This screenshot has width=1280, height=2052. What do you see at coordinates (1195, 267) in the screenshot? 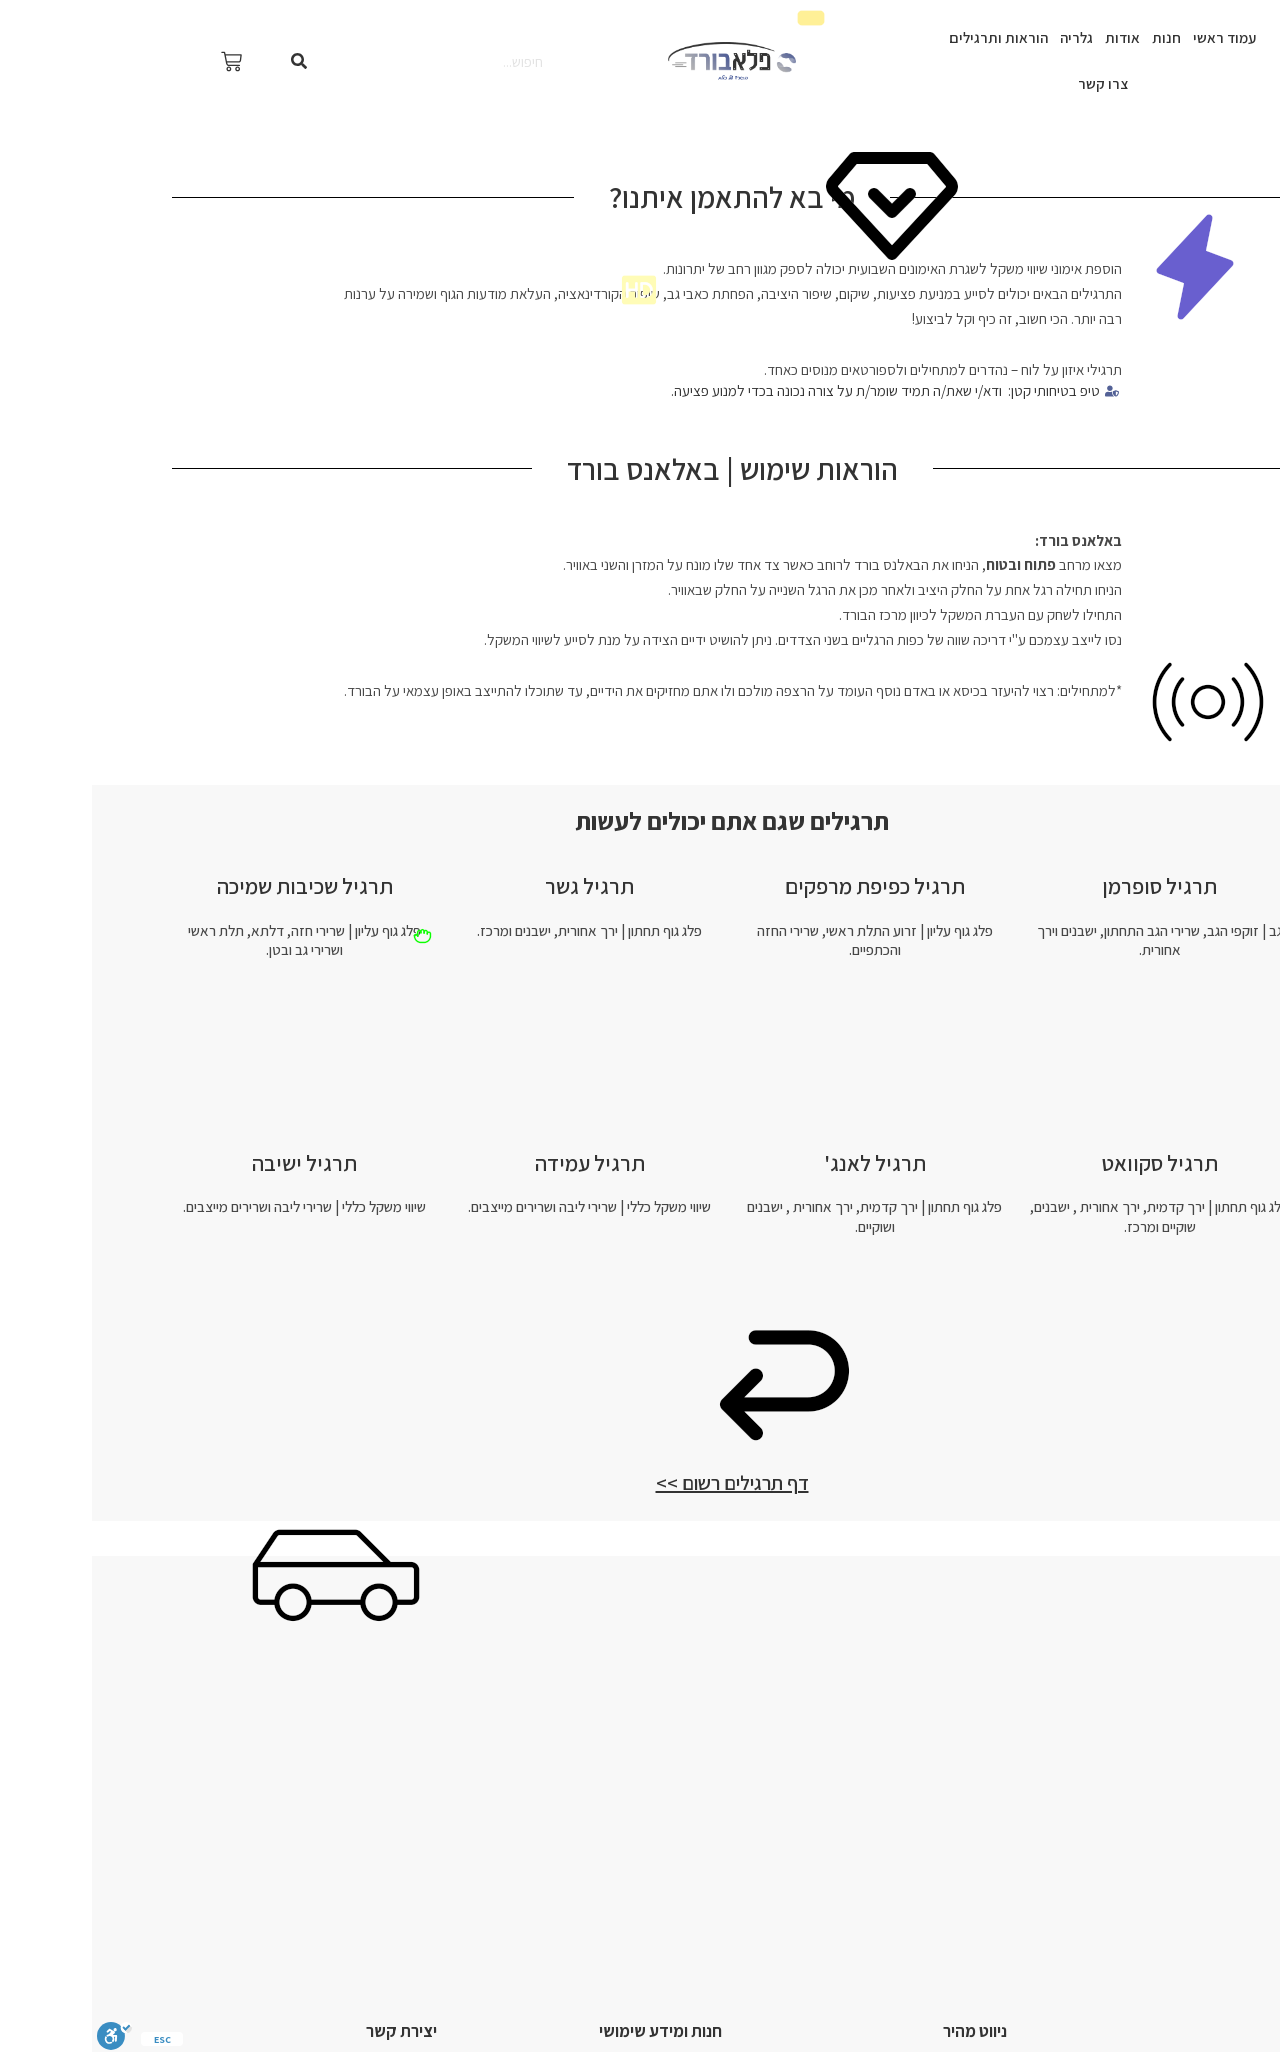
I see `indicates fast or instant action` at bounding box center [1195, 267].